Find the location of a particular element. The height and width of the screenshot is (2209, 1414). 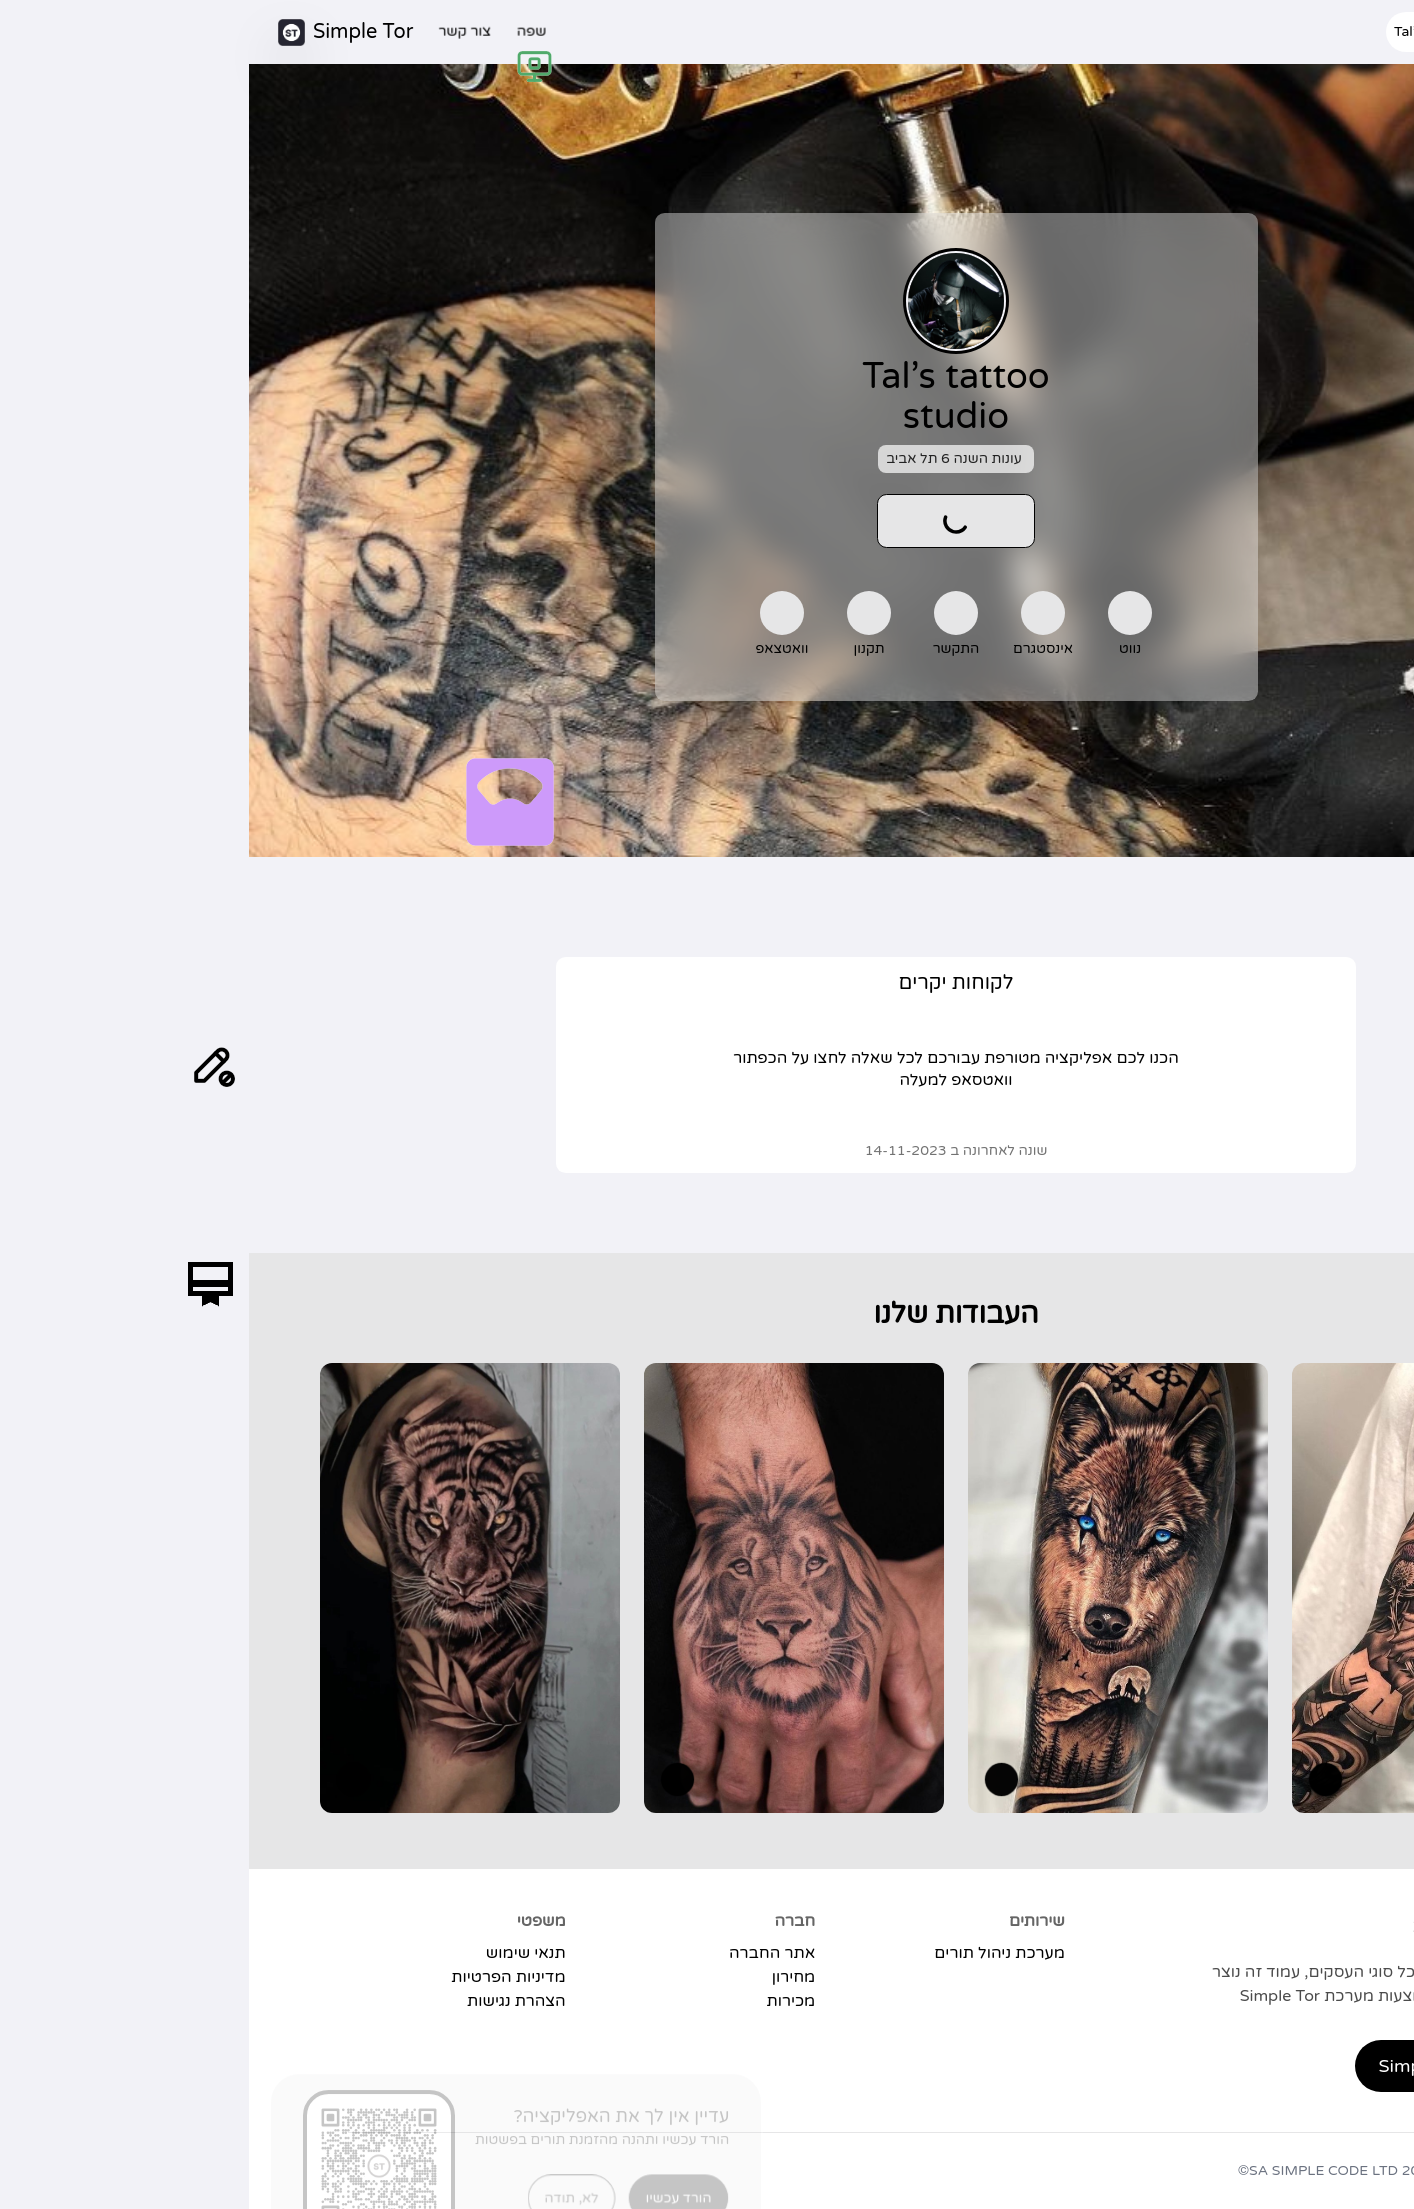

view membership card or subscription details is located at coordinates (210, 1284).